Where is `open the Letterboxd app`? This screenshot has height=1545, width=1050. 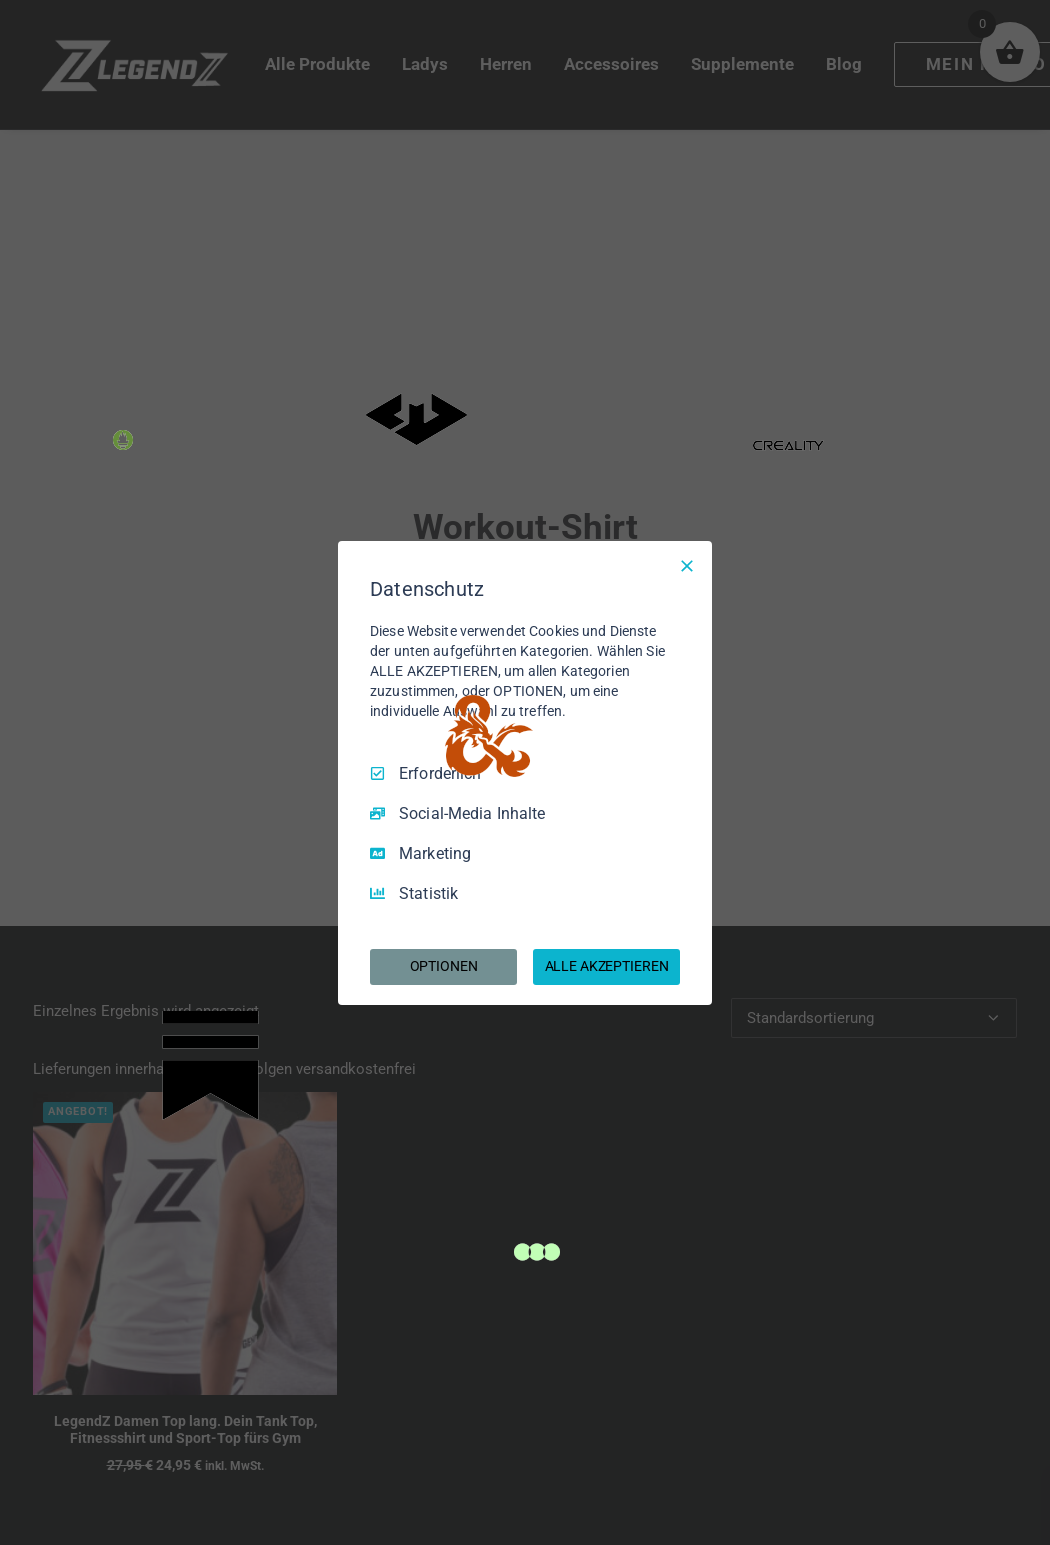
open the Letterboxd app is located at coordinates (537, 1252).